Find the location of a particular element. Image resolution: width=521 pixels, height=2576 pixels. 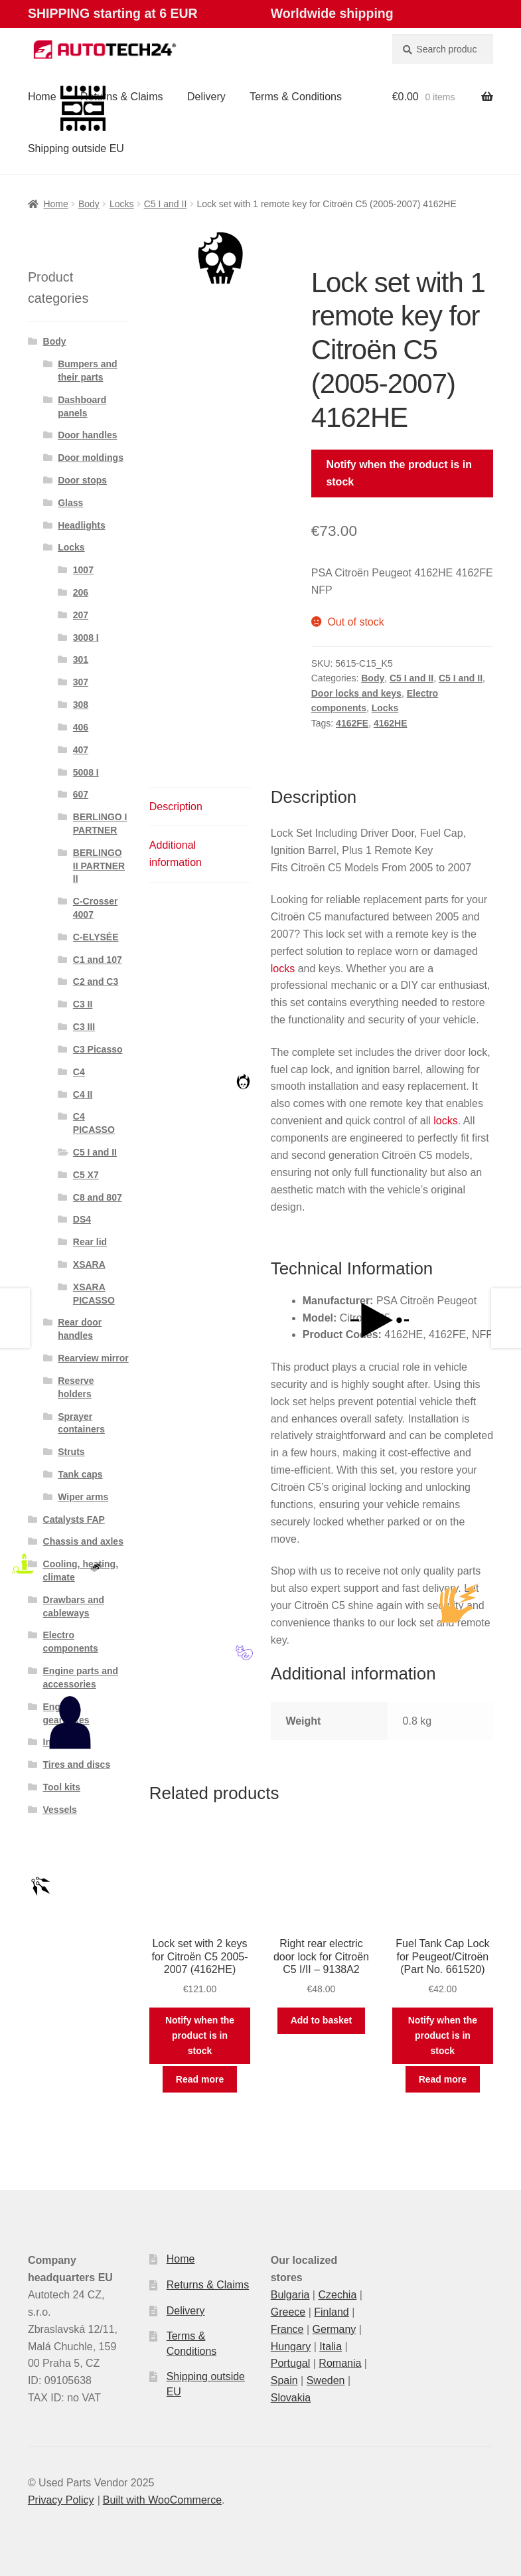

view your character profile is located at coordinates (70, 1721).